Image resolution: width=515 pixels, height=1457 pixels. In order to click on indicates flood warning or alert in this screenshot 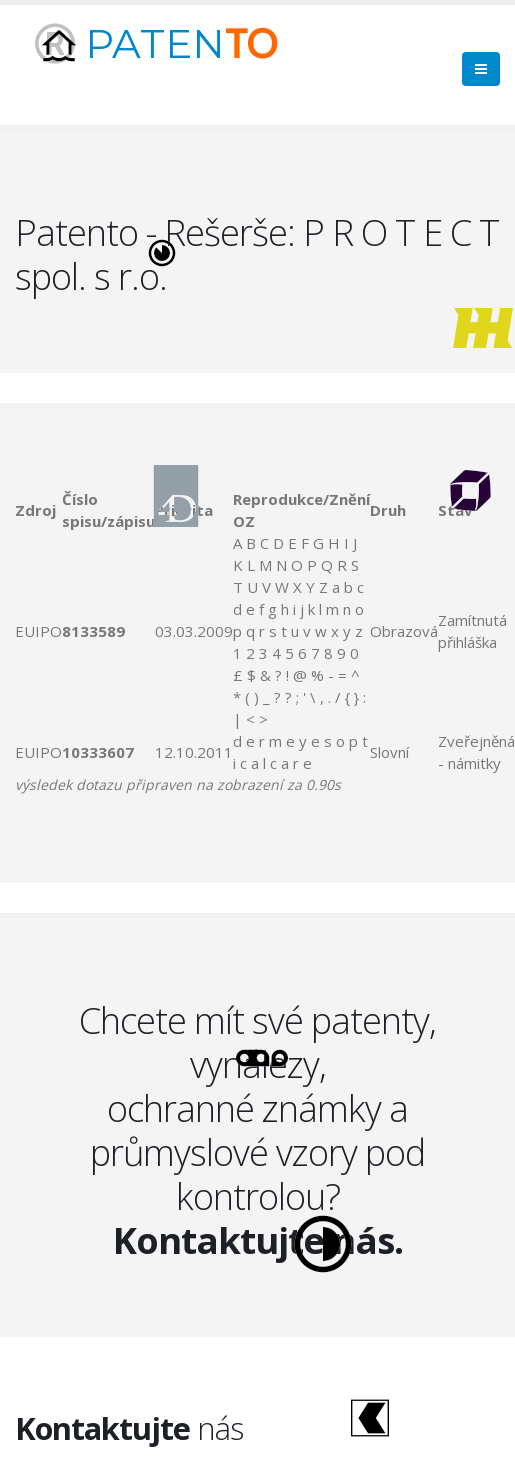, I will do `click(59, 47)`.